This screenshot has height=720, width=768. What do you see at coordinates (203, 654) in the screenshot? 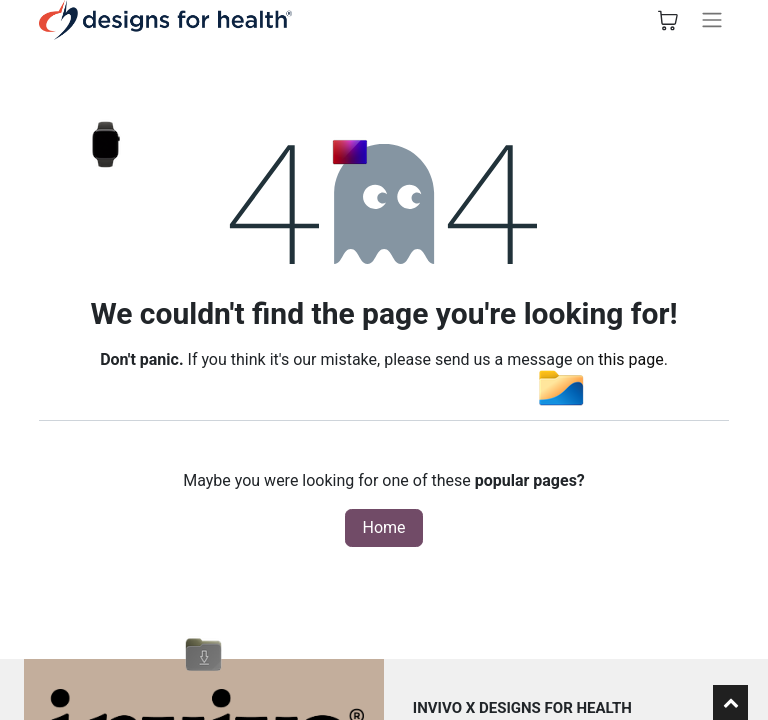
I see `open downloads folder` at bounding box center [203, 654].